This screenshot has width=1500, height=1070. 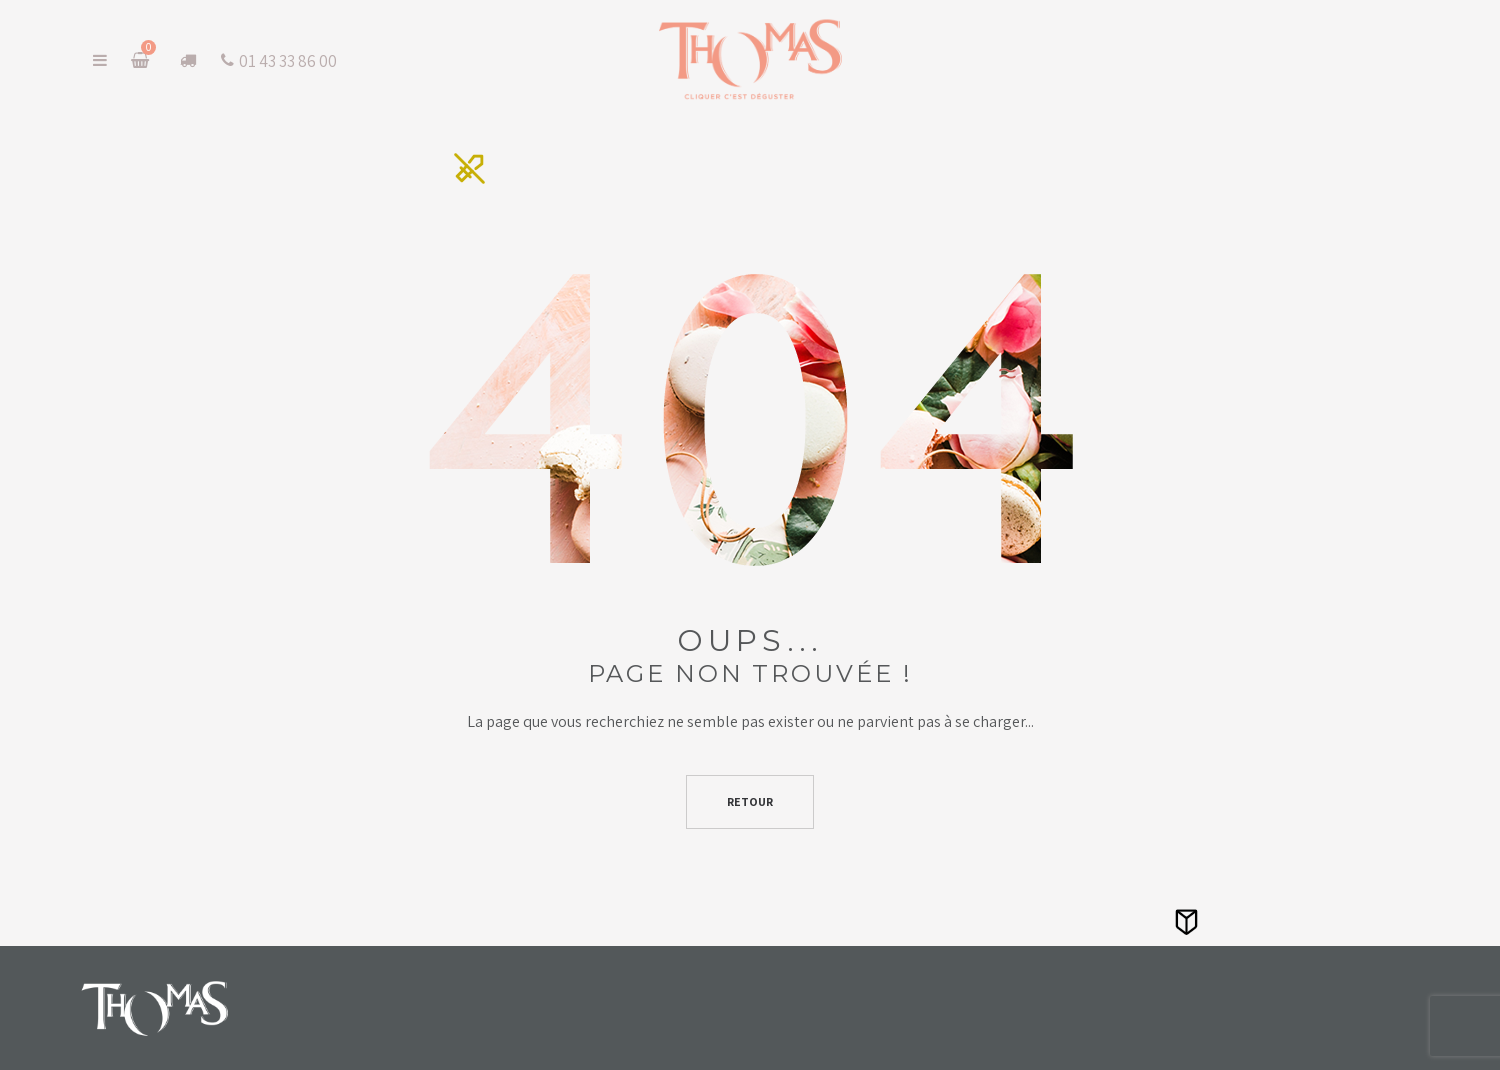 What do you see at coordinates (469, 168) in the screenshot?
I see `disable combat mode` at bounding box center [469, 168].